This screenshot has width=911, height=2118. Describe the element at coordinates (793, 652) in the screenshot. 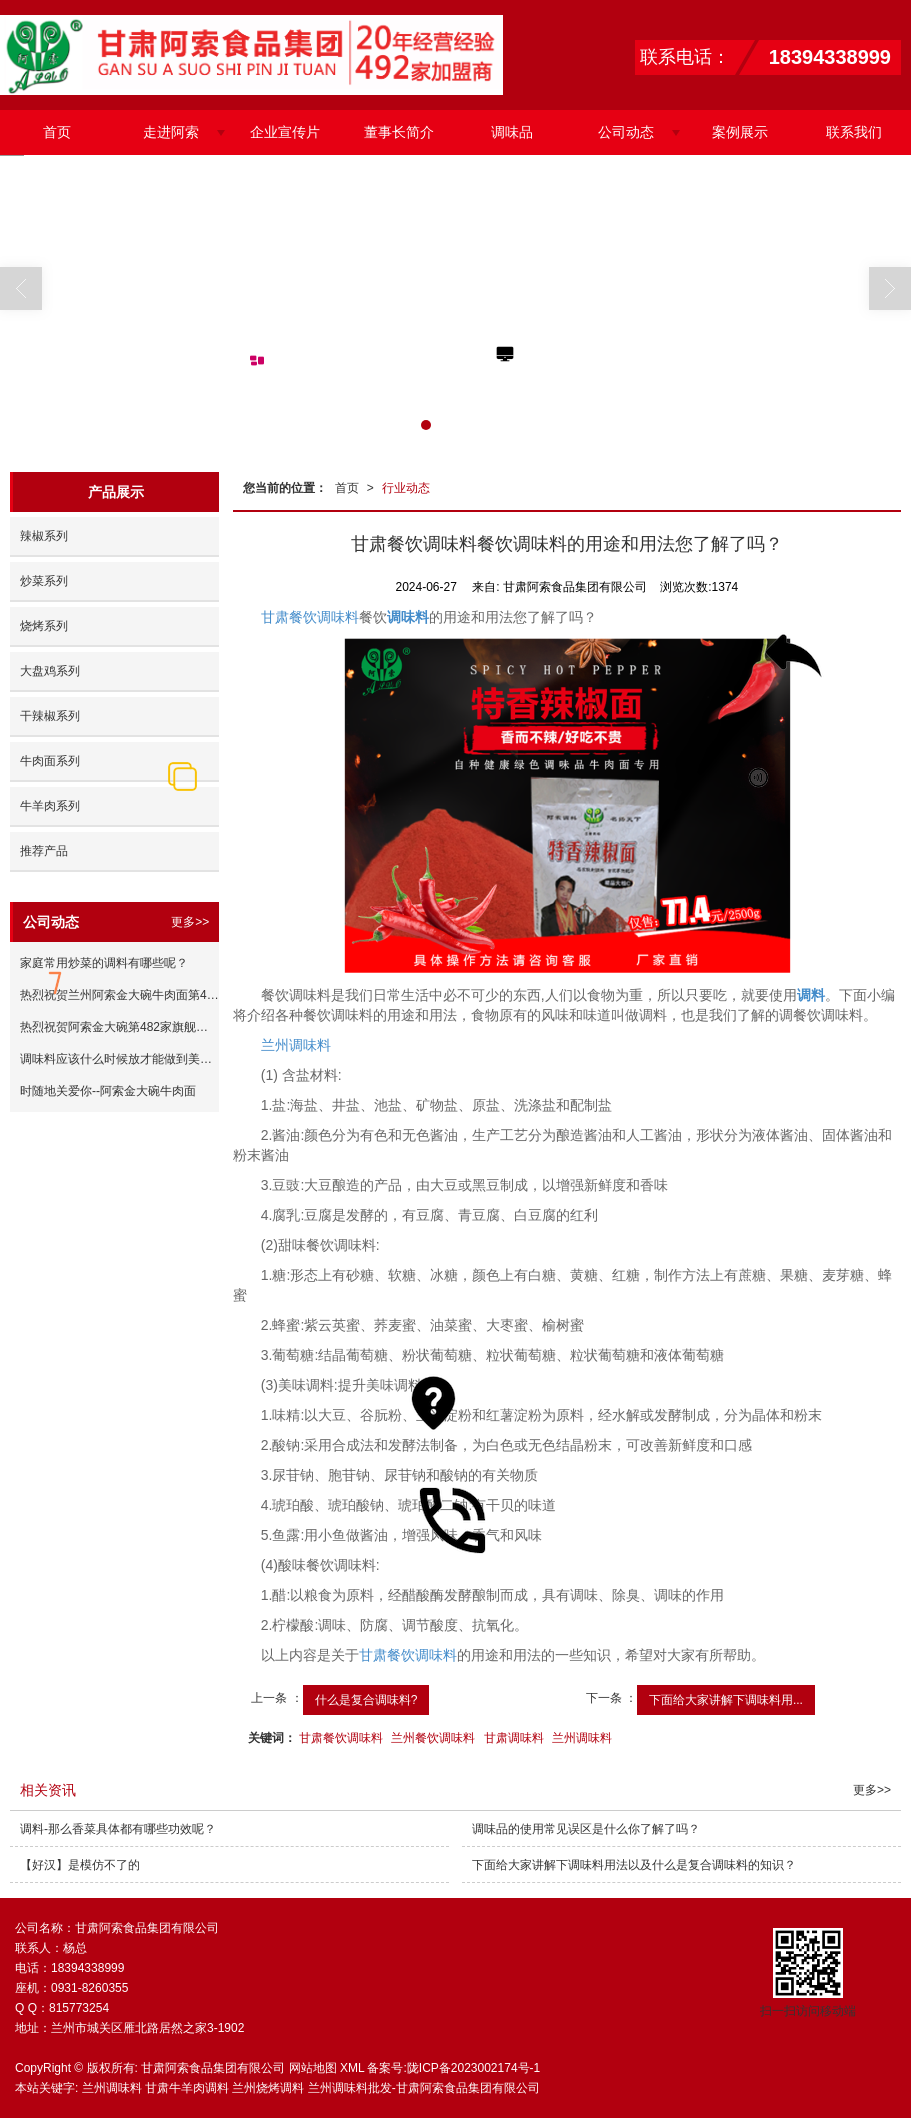

I see `reply to a message` at that location.